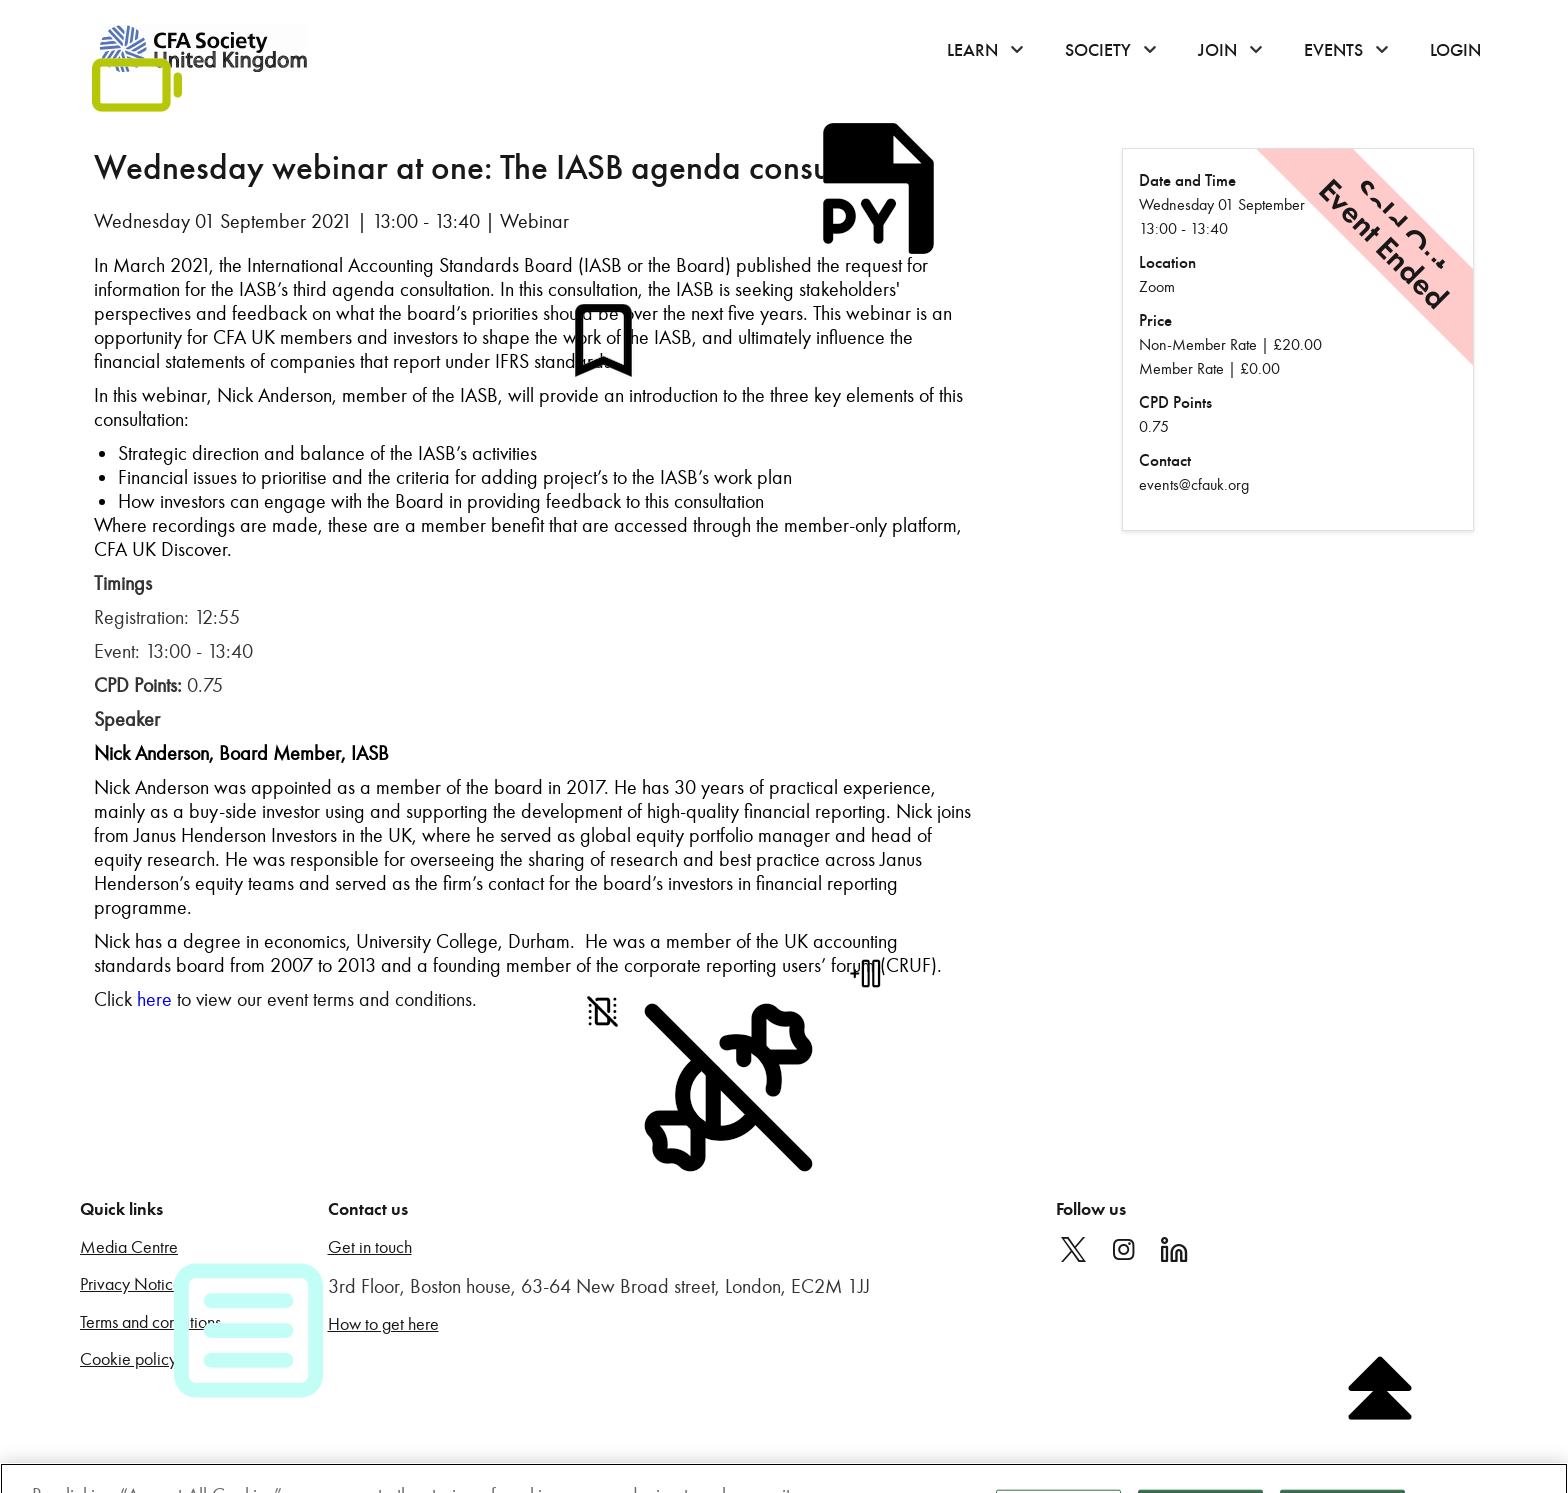  I want to click on view article or document content, so click(248, 1330).